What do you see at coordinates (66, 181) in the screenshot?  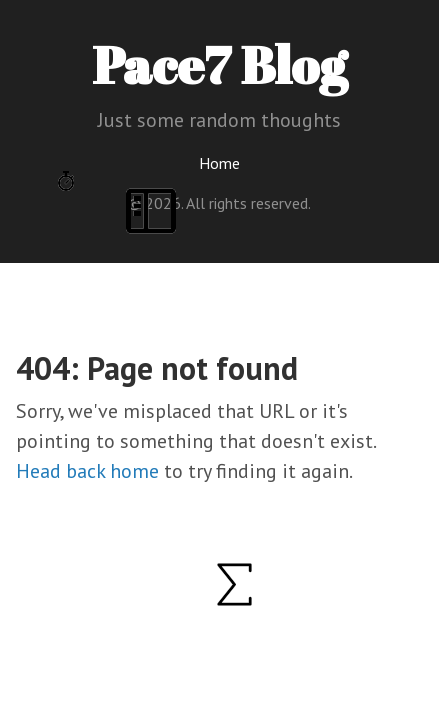 I see `set or start a timer` at bounding box center [66, 181].